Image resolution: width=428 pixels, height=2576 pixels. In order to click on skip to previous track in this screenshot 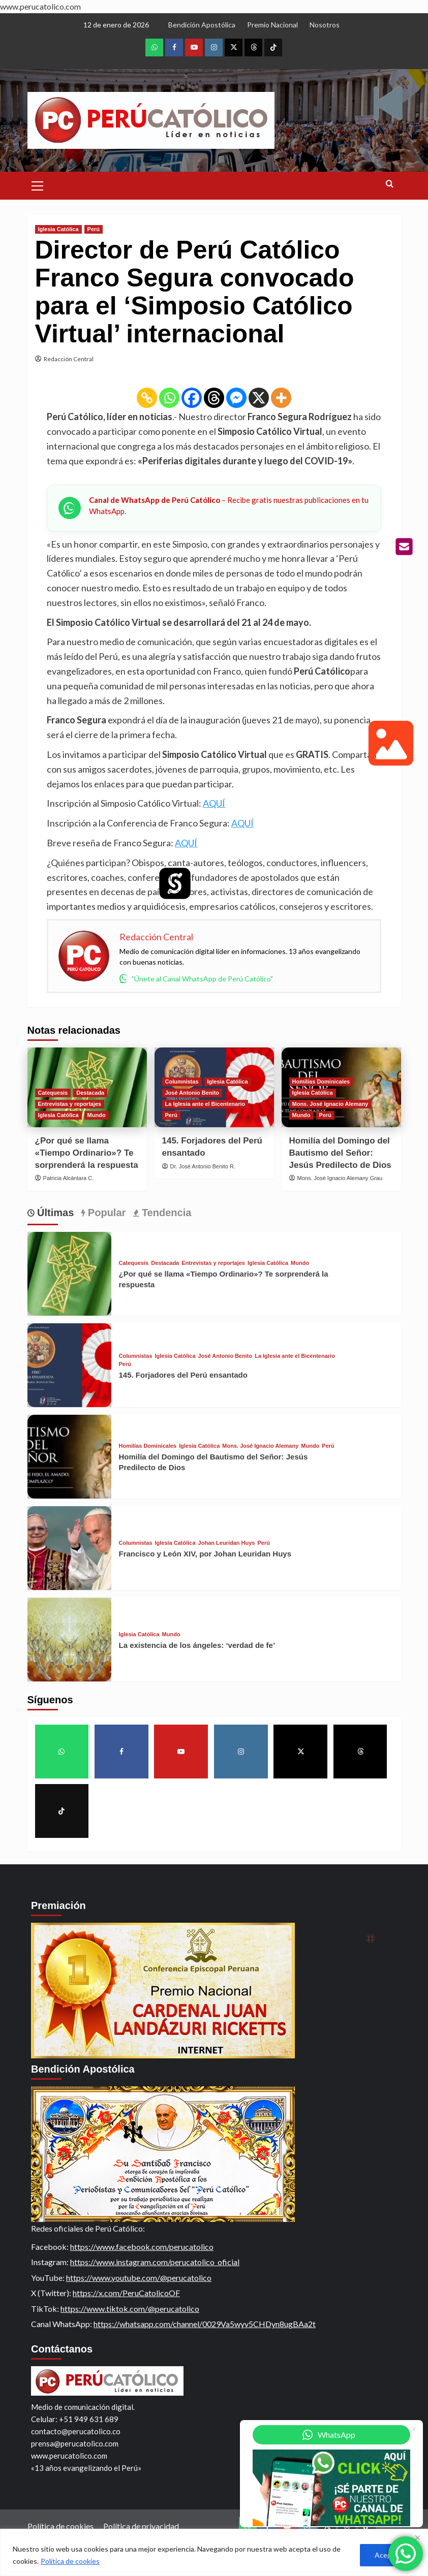, I will do `click(388, 103)`.